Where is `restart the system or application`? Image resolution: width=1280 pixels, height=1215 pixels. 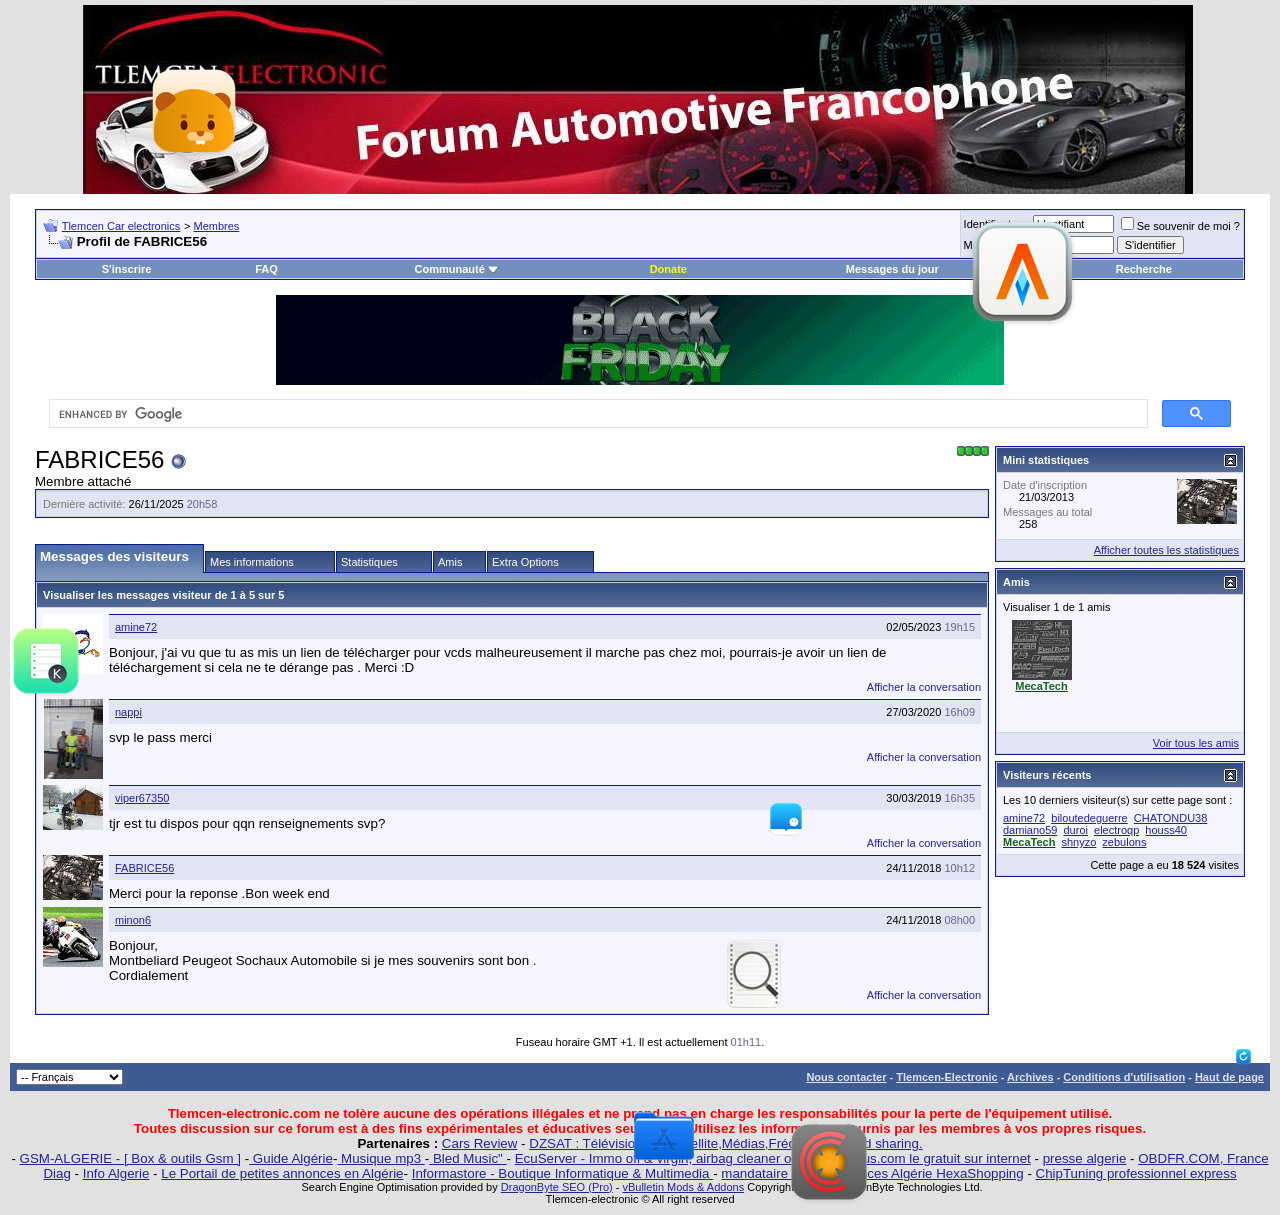
restart the system or application is located at coordinates (1243, 1056).